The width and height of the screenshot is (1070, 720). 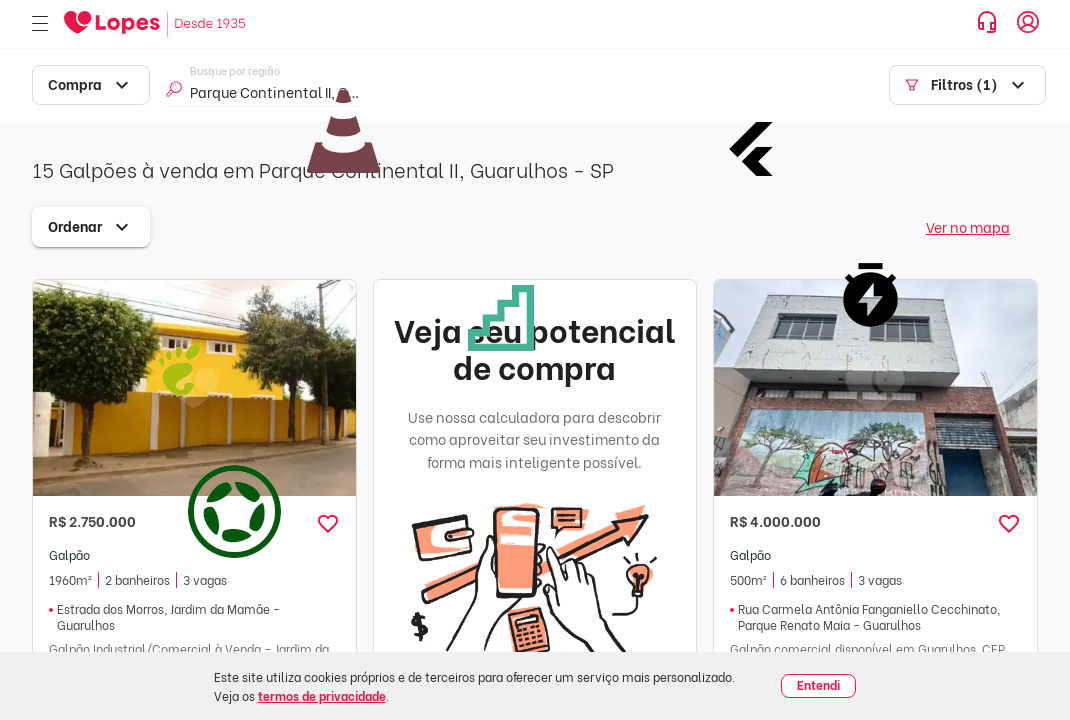 I want to click on corona engine logo, so click(x=234, y=511).